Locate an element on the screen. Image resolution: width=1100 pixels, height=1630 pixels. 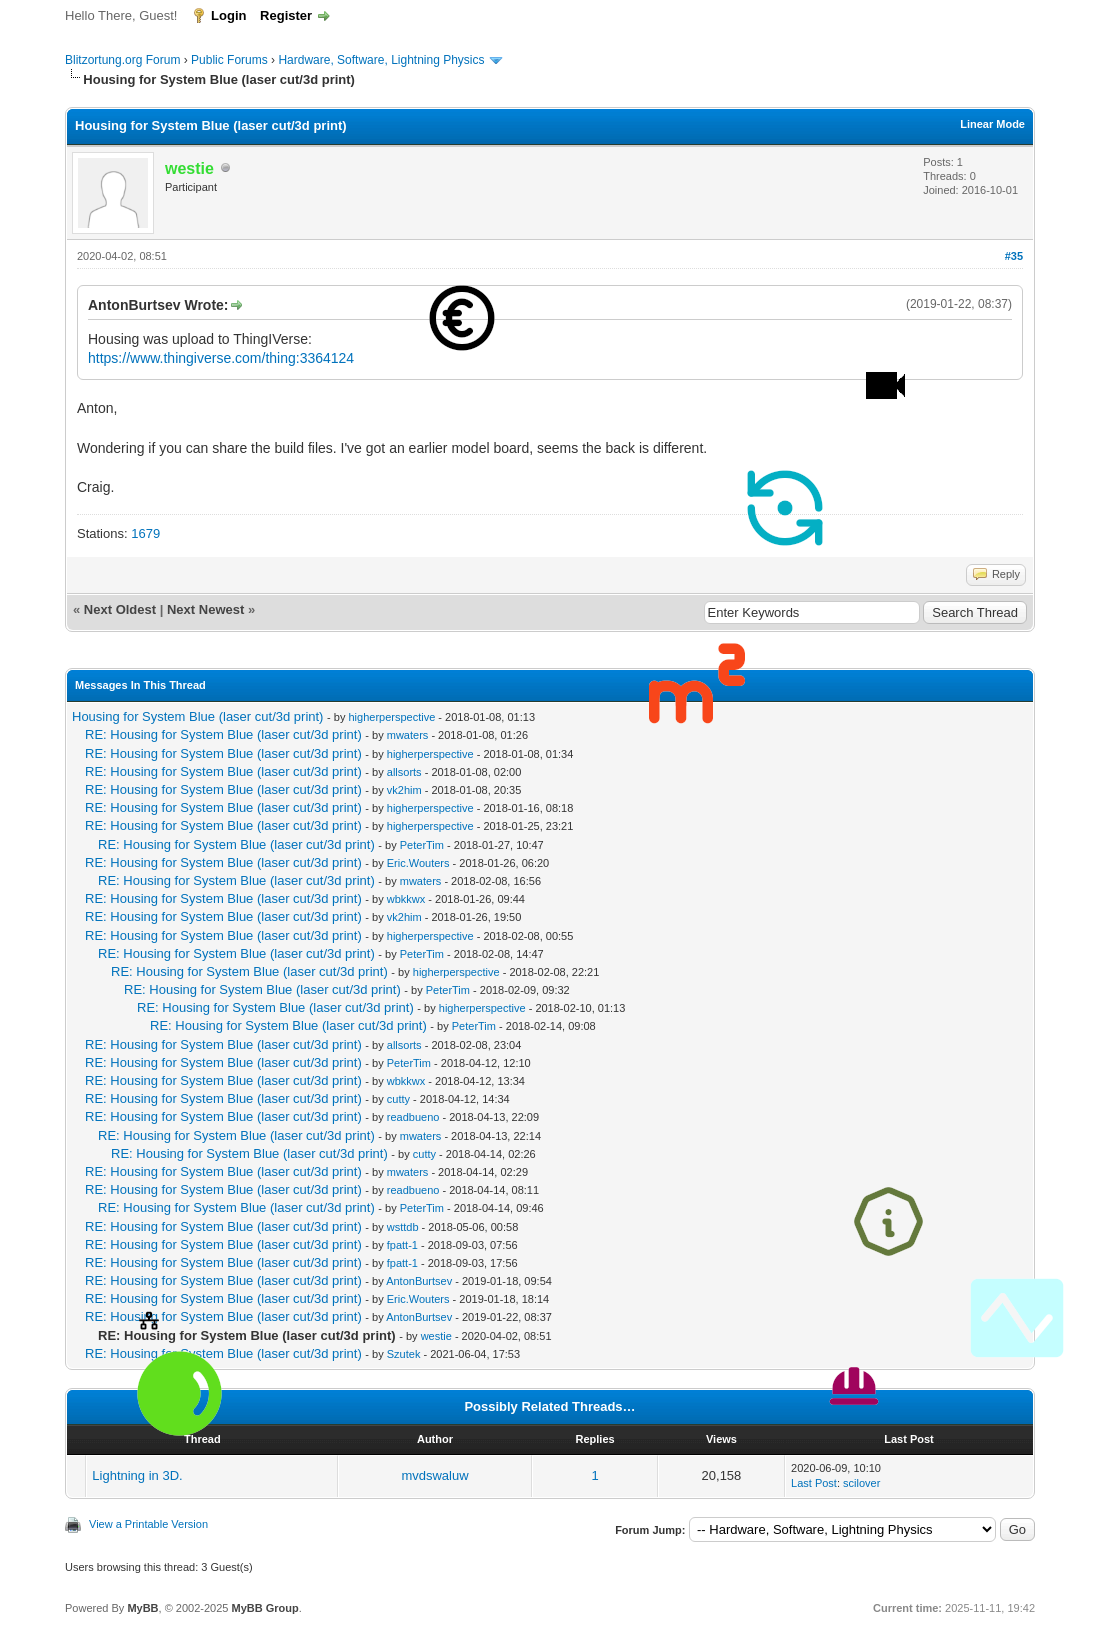
display area measurement in square meters is located at coordinates (697, 686).